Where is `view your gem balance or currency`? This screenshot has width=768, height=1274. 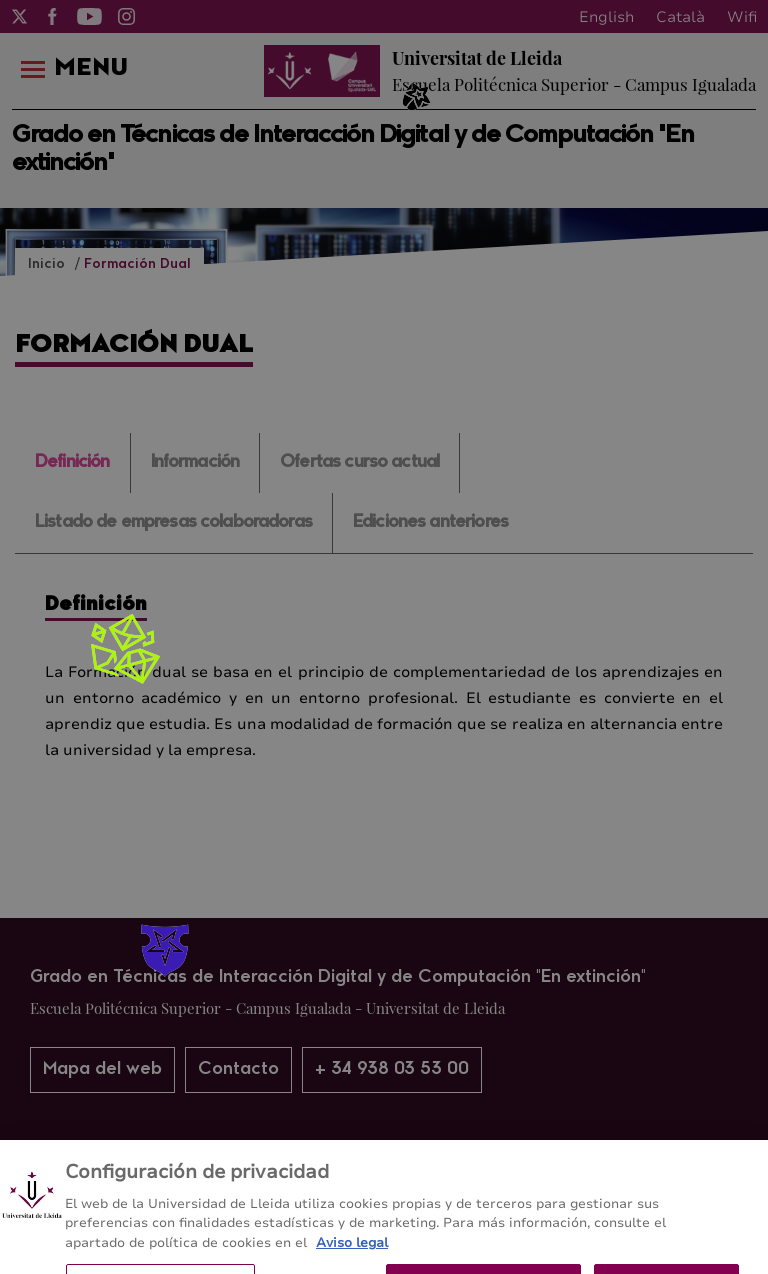
view your gem balance or currency is located at coordinates (125, 648).